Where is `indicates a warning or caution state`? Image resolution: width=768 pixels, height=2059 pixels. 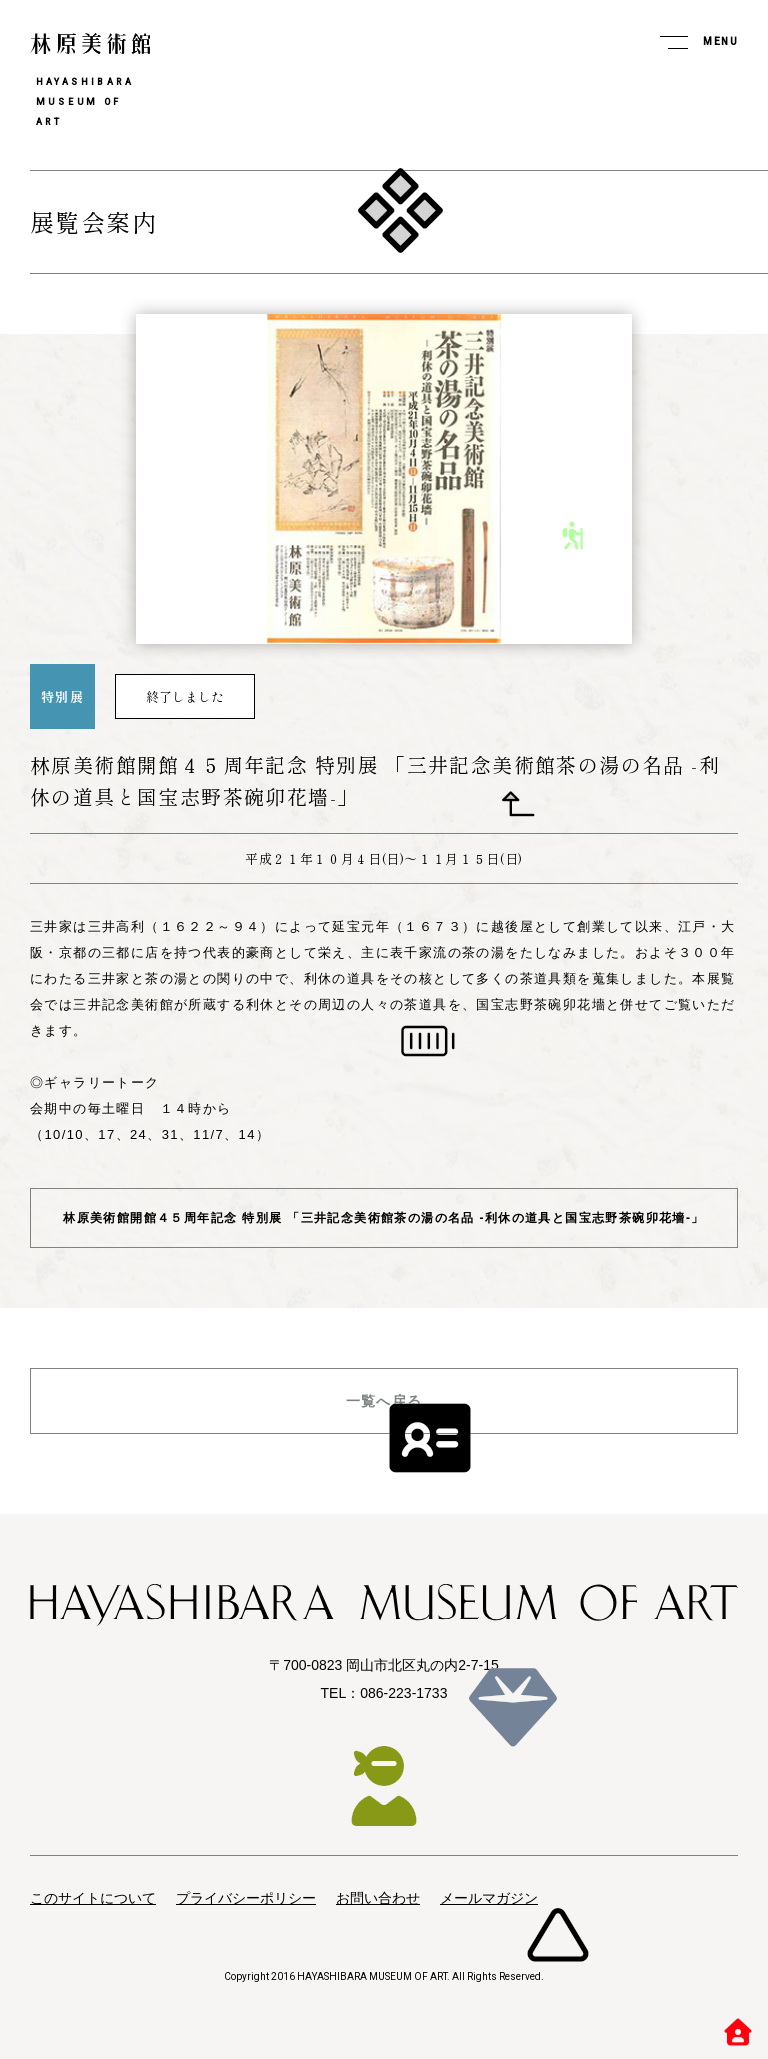
indicates a warning or caution state is located at coordinates (558, 1935).